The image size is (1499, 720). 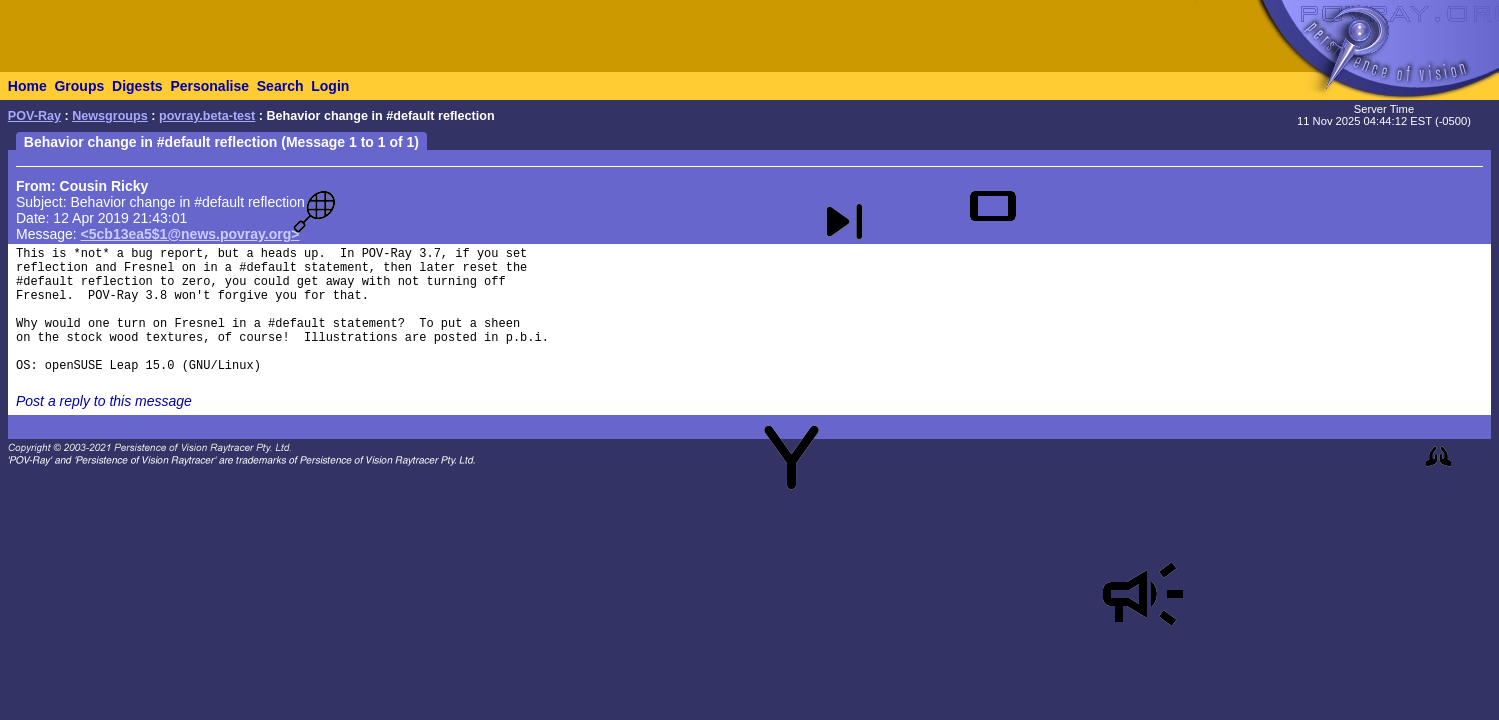 I want to click on skip to the next track or video, so click(x=844, y=221).